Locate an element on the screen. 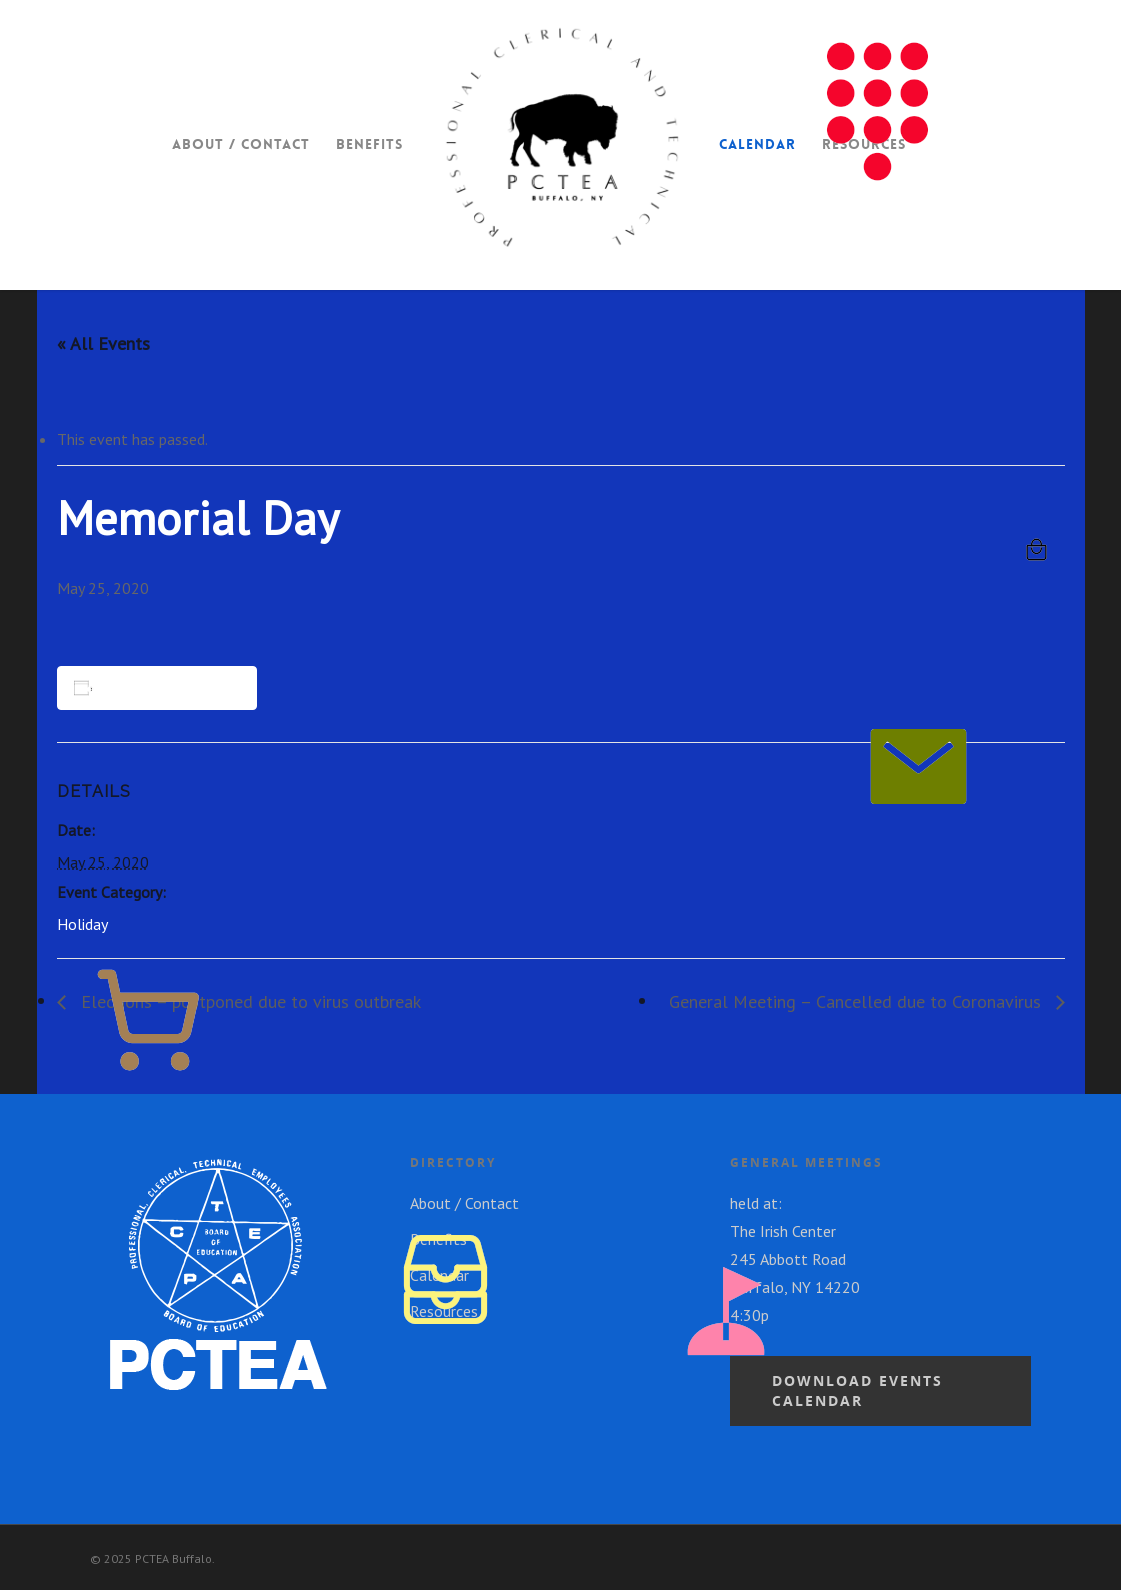 The image size is (1121, 1590). open your email inbox is located at coordinates (918, 766).